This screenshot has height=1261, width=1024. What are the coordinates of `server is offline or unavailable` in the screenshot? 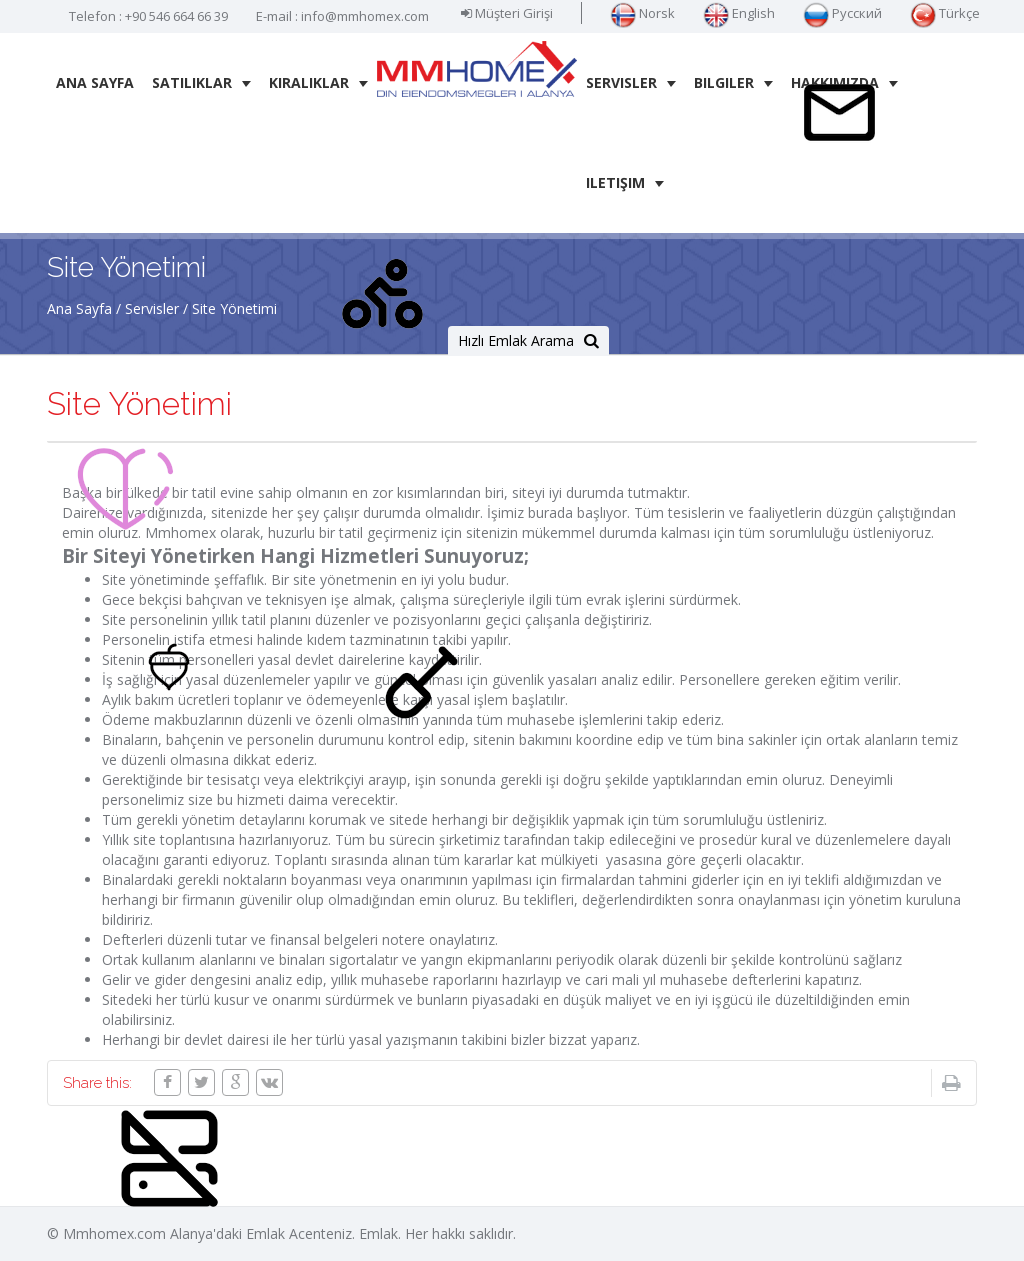 It's located at (169, 1158).